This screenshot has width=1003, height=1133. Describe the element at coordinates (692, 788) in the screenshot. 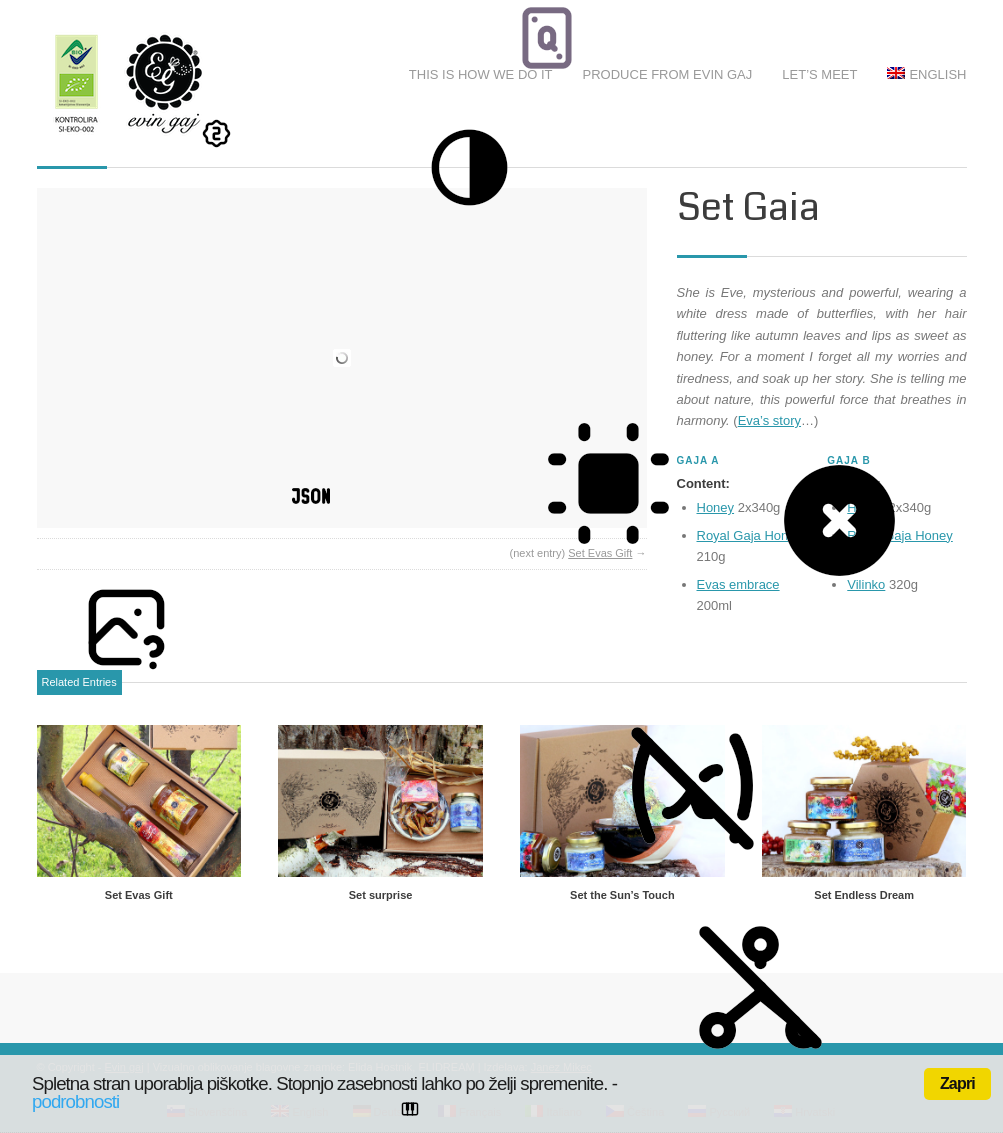

I see `disable variable or dynamic content` at that location.